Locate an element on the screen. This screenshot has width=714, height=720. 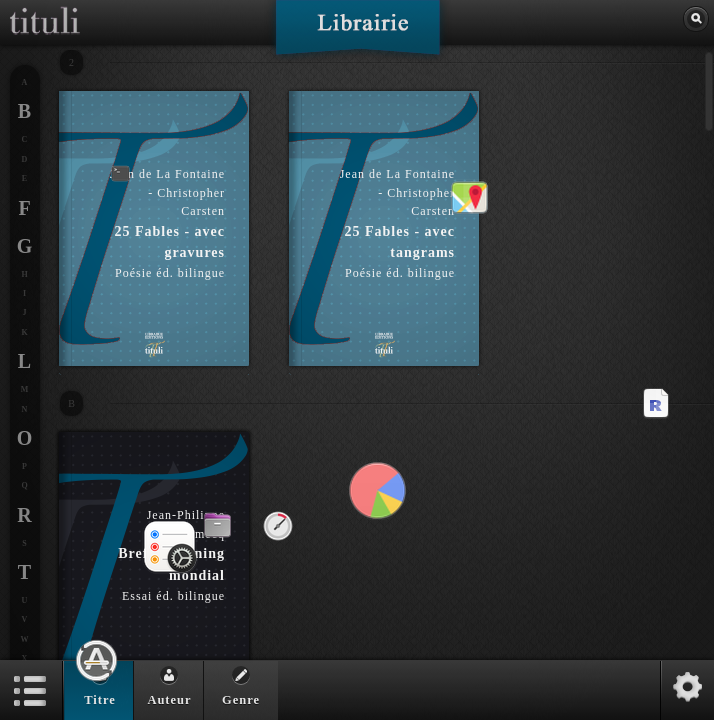
an R programming language source file is located at coordinates (656, 403).